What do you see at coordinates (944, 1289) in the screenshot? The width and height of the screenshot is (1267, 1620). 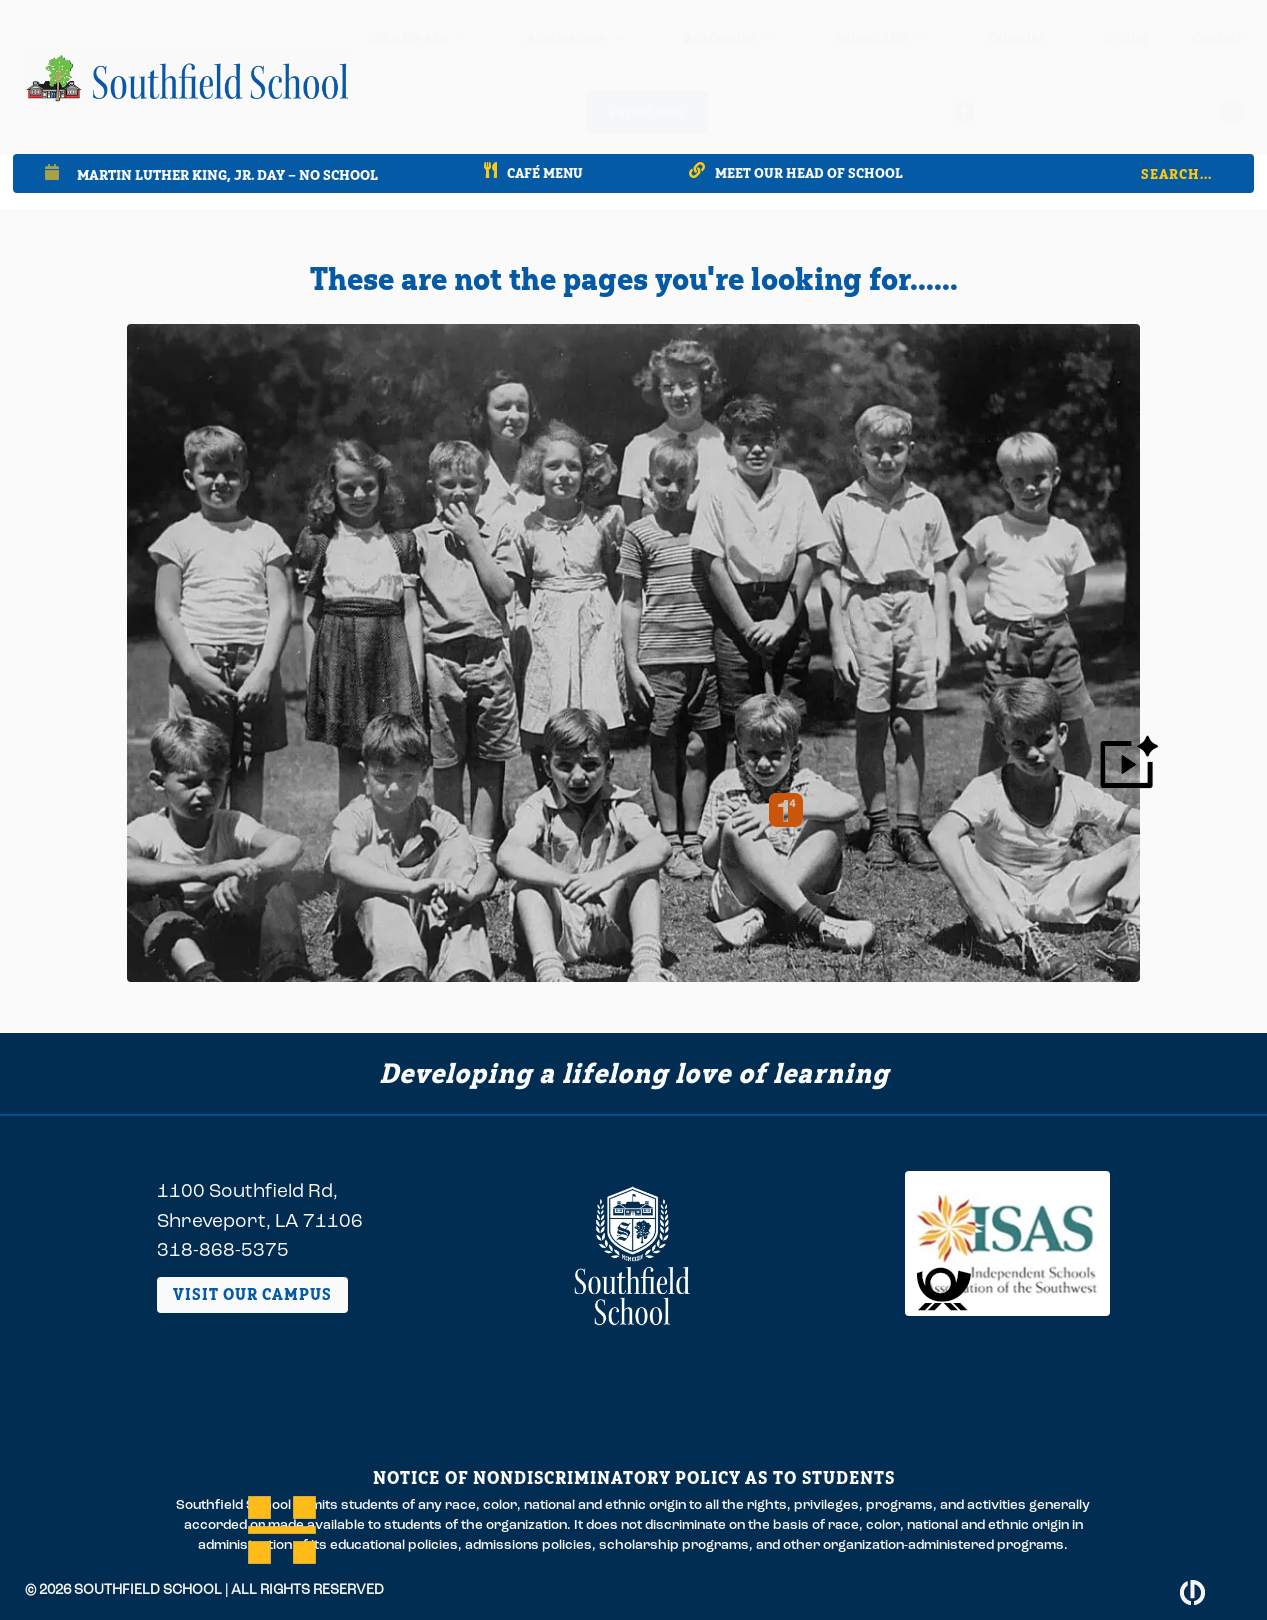 I see `Deutsche Post company logo` at bounding box center [944, 1289].